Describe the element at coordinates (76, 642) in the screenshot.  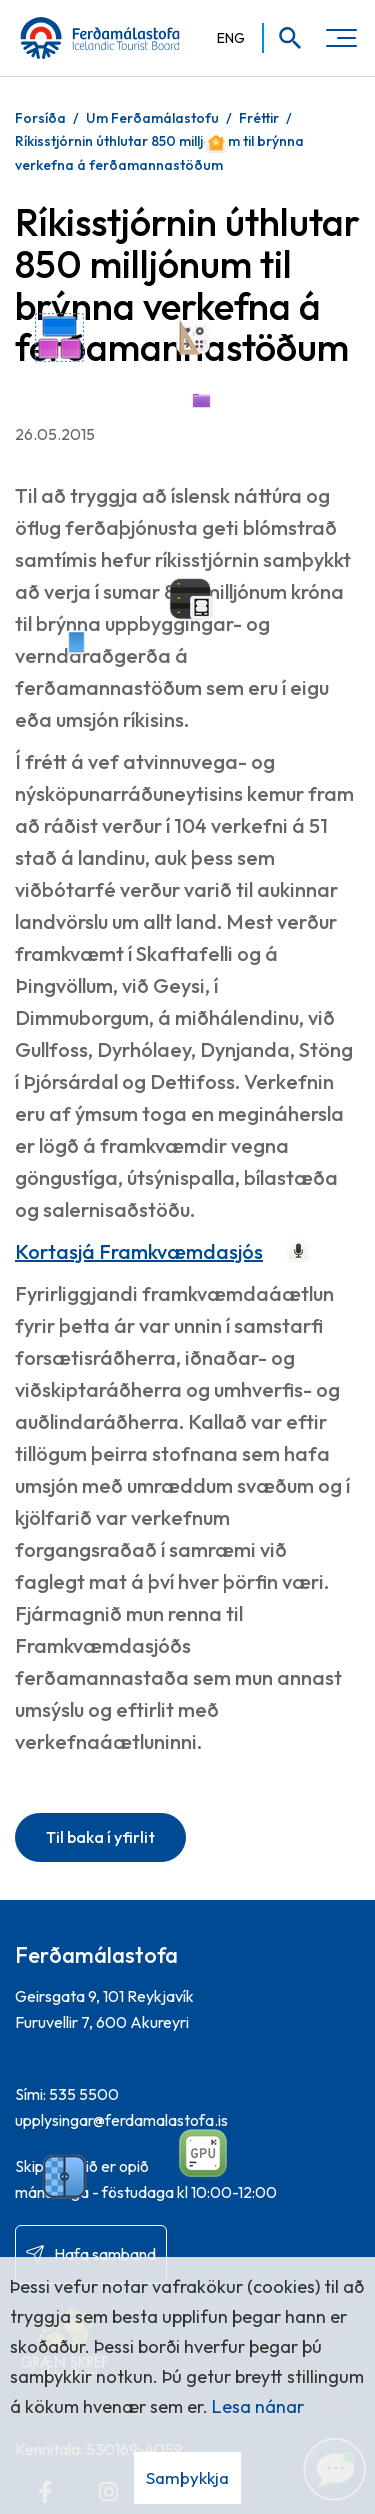
I see `iPad Pro device with cellular connectivity` at that location.